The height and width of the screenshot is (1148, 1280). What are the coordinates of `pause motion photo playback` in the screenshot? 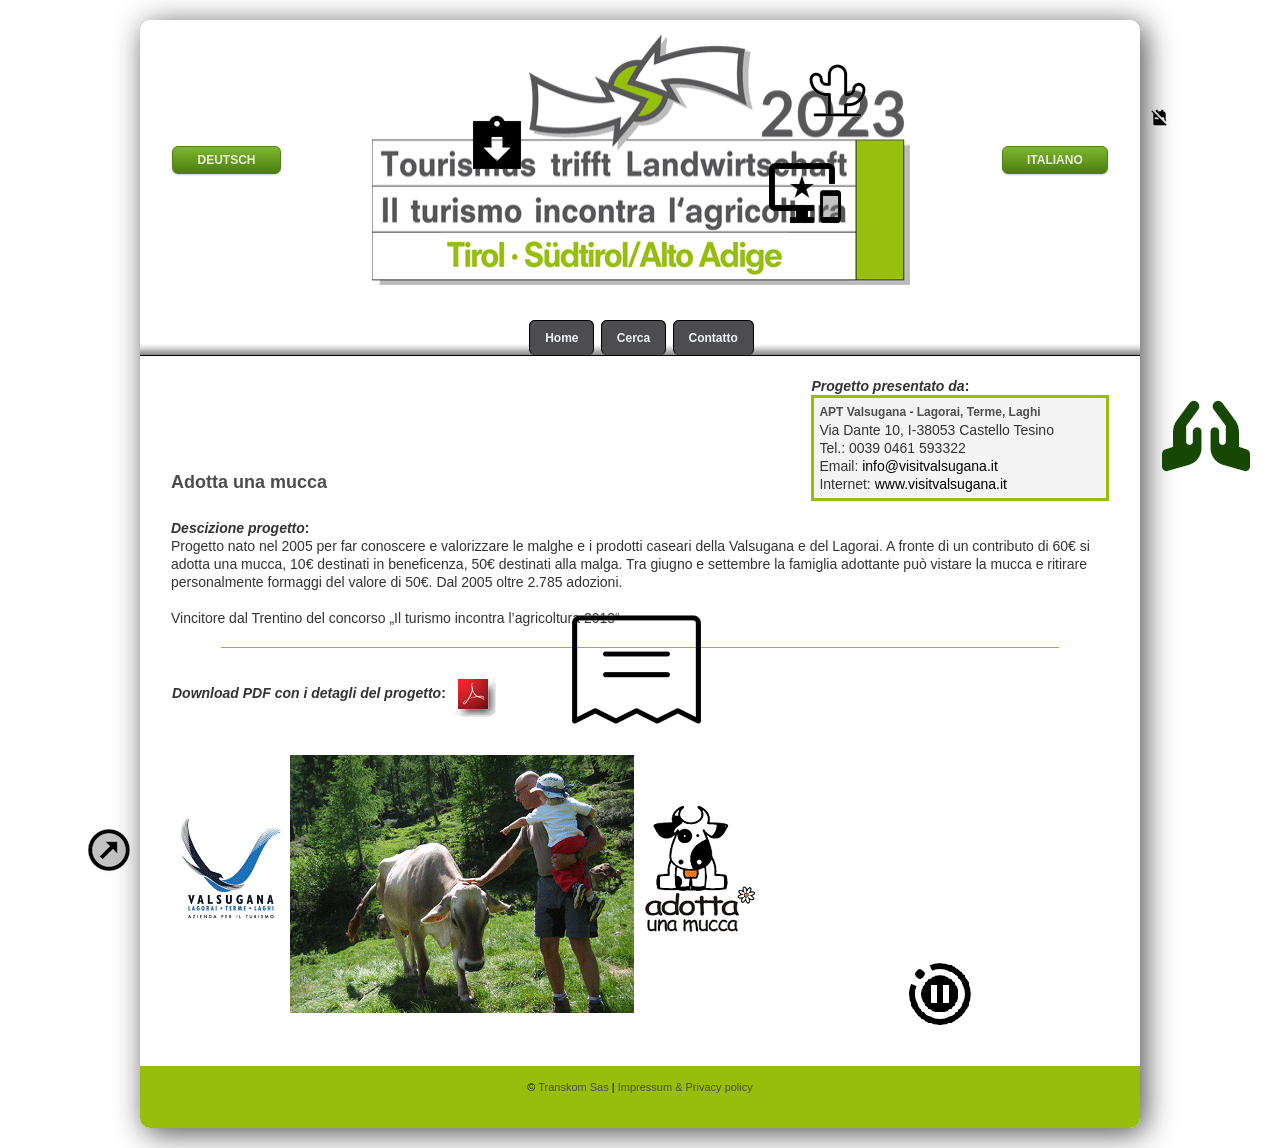 It's located at (940, 994).